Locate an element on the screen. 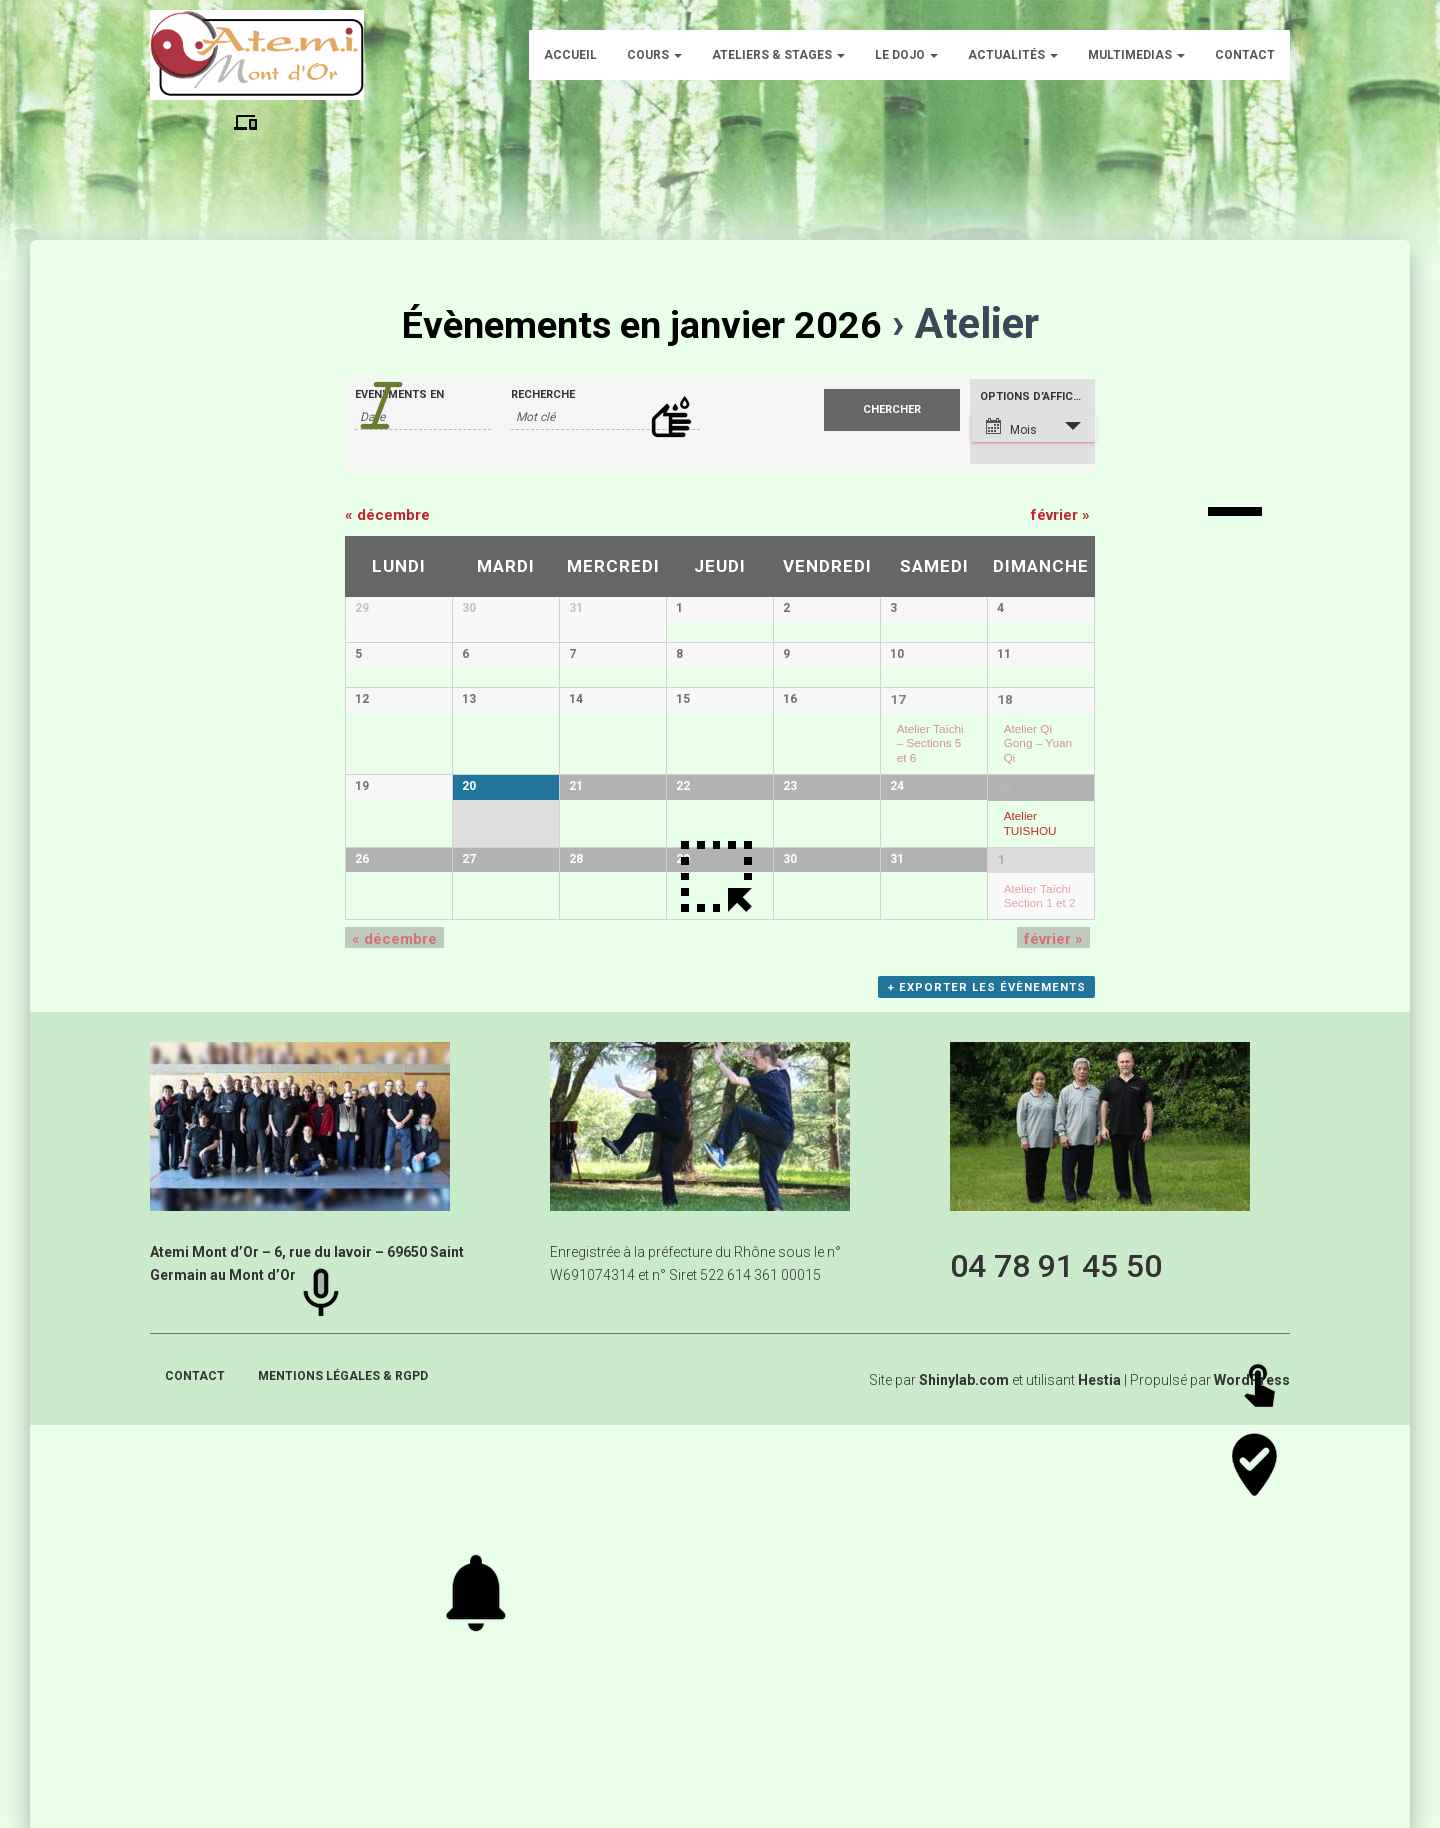 The height and width of the screenshot is (1828, 1440). connect your phone to another device is located at coordinates (245, 122).